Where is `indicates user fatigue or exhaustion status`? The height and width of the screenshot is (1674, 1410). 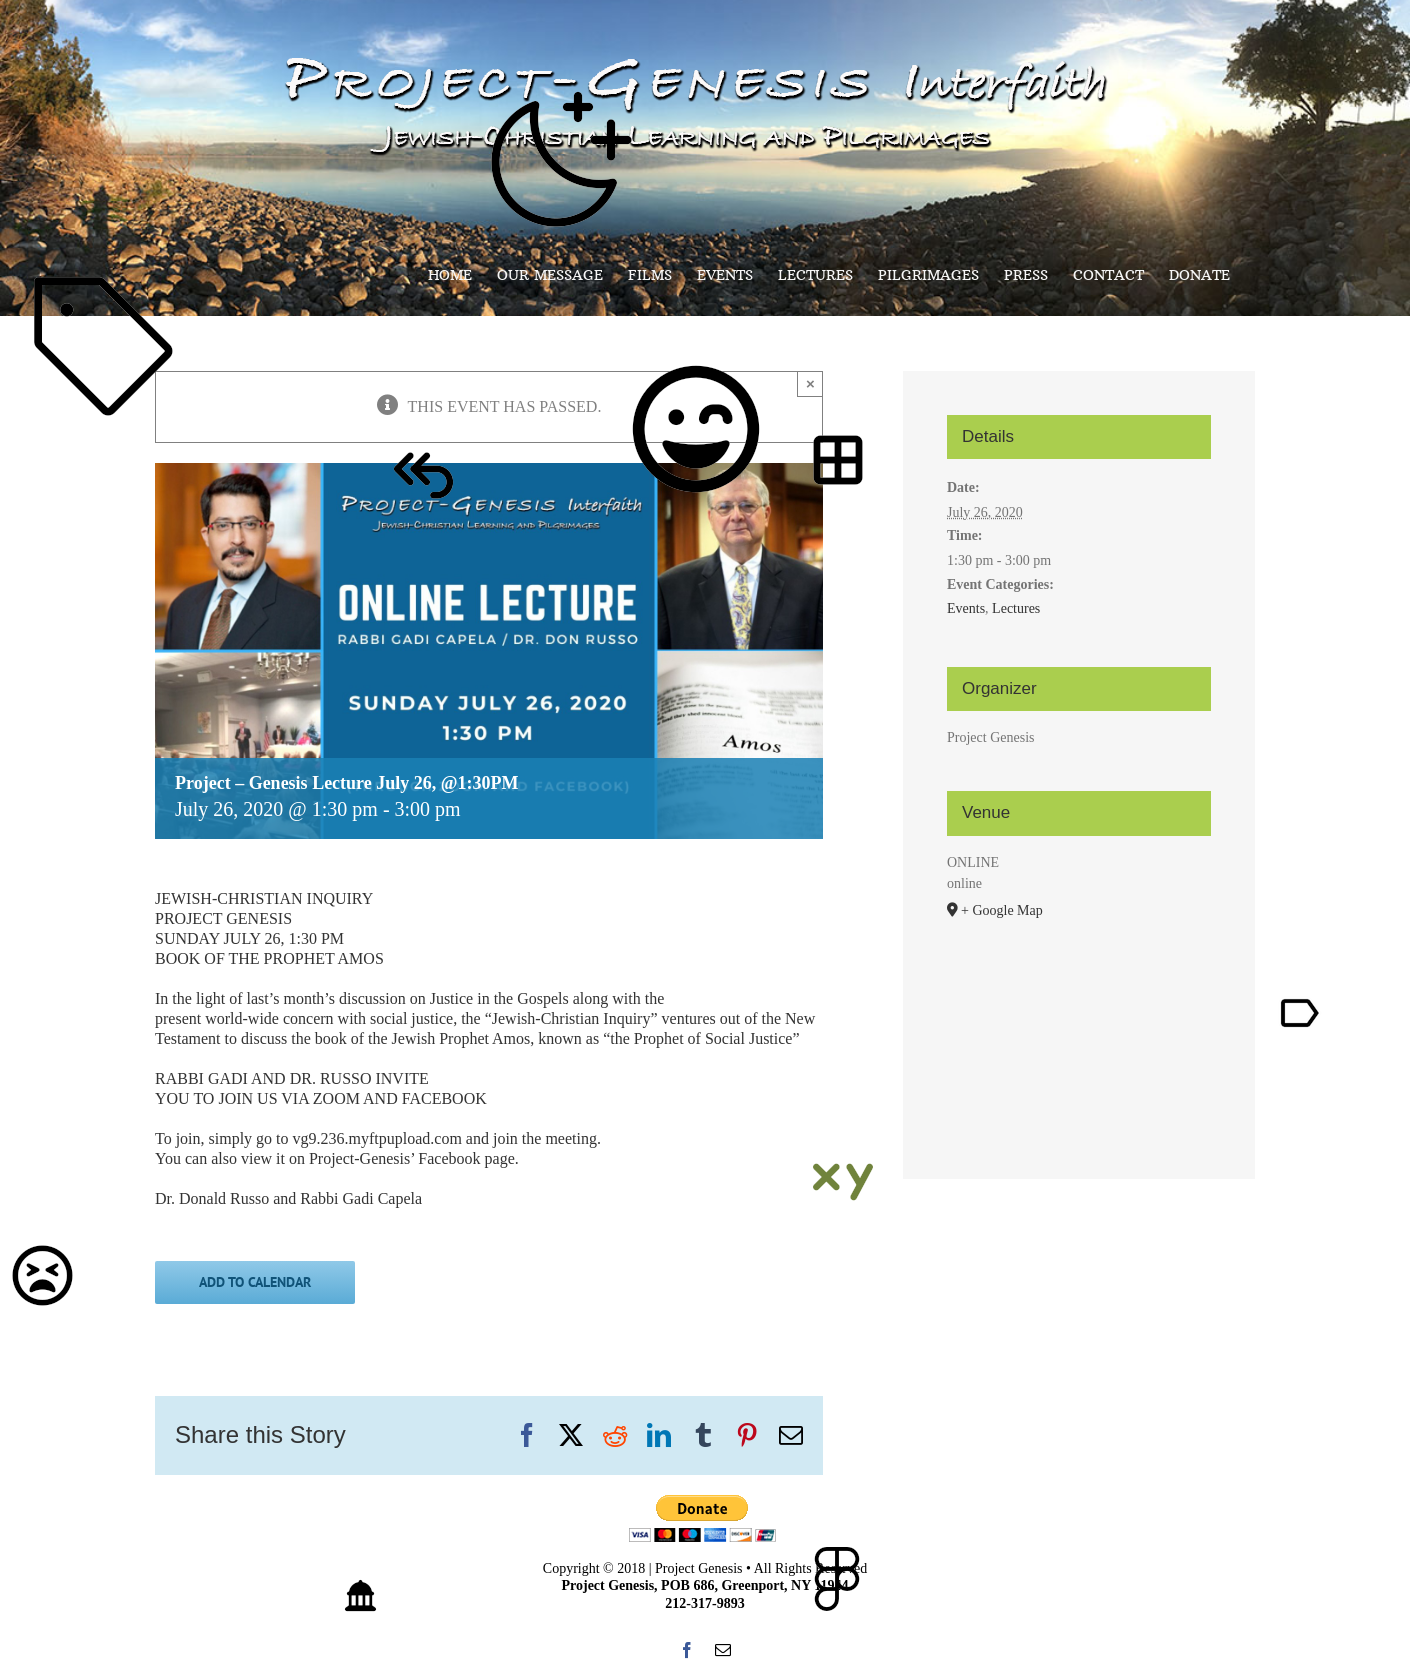
indicates user fatigue or exhaustion status is located at coordinates (42, 1275).